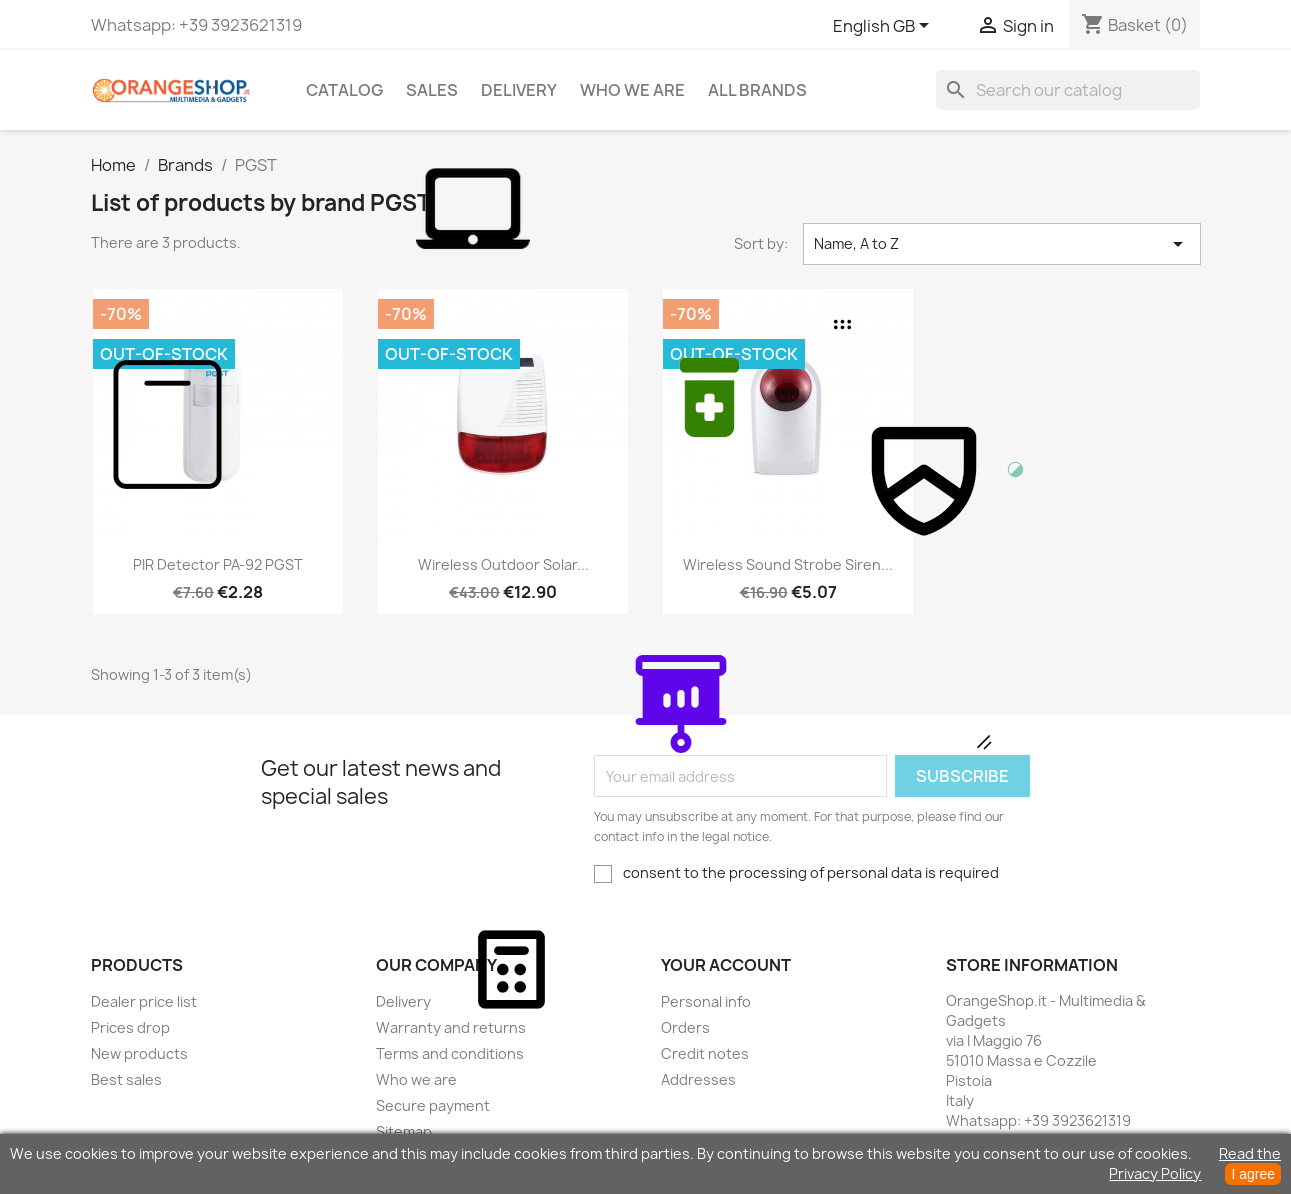  What do you see at coordinates (1015, 469) in the screenshot?
I see `toggle contrast or dark/light mode` at bounding box center [1015, 469].